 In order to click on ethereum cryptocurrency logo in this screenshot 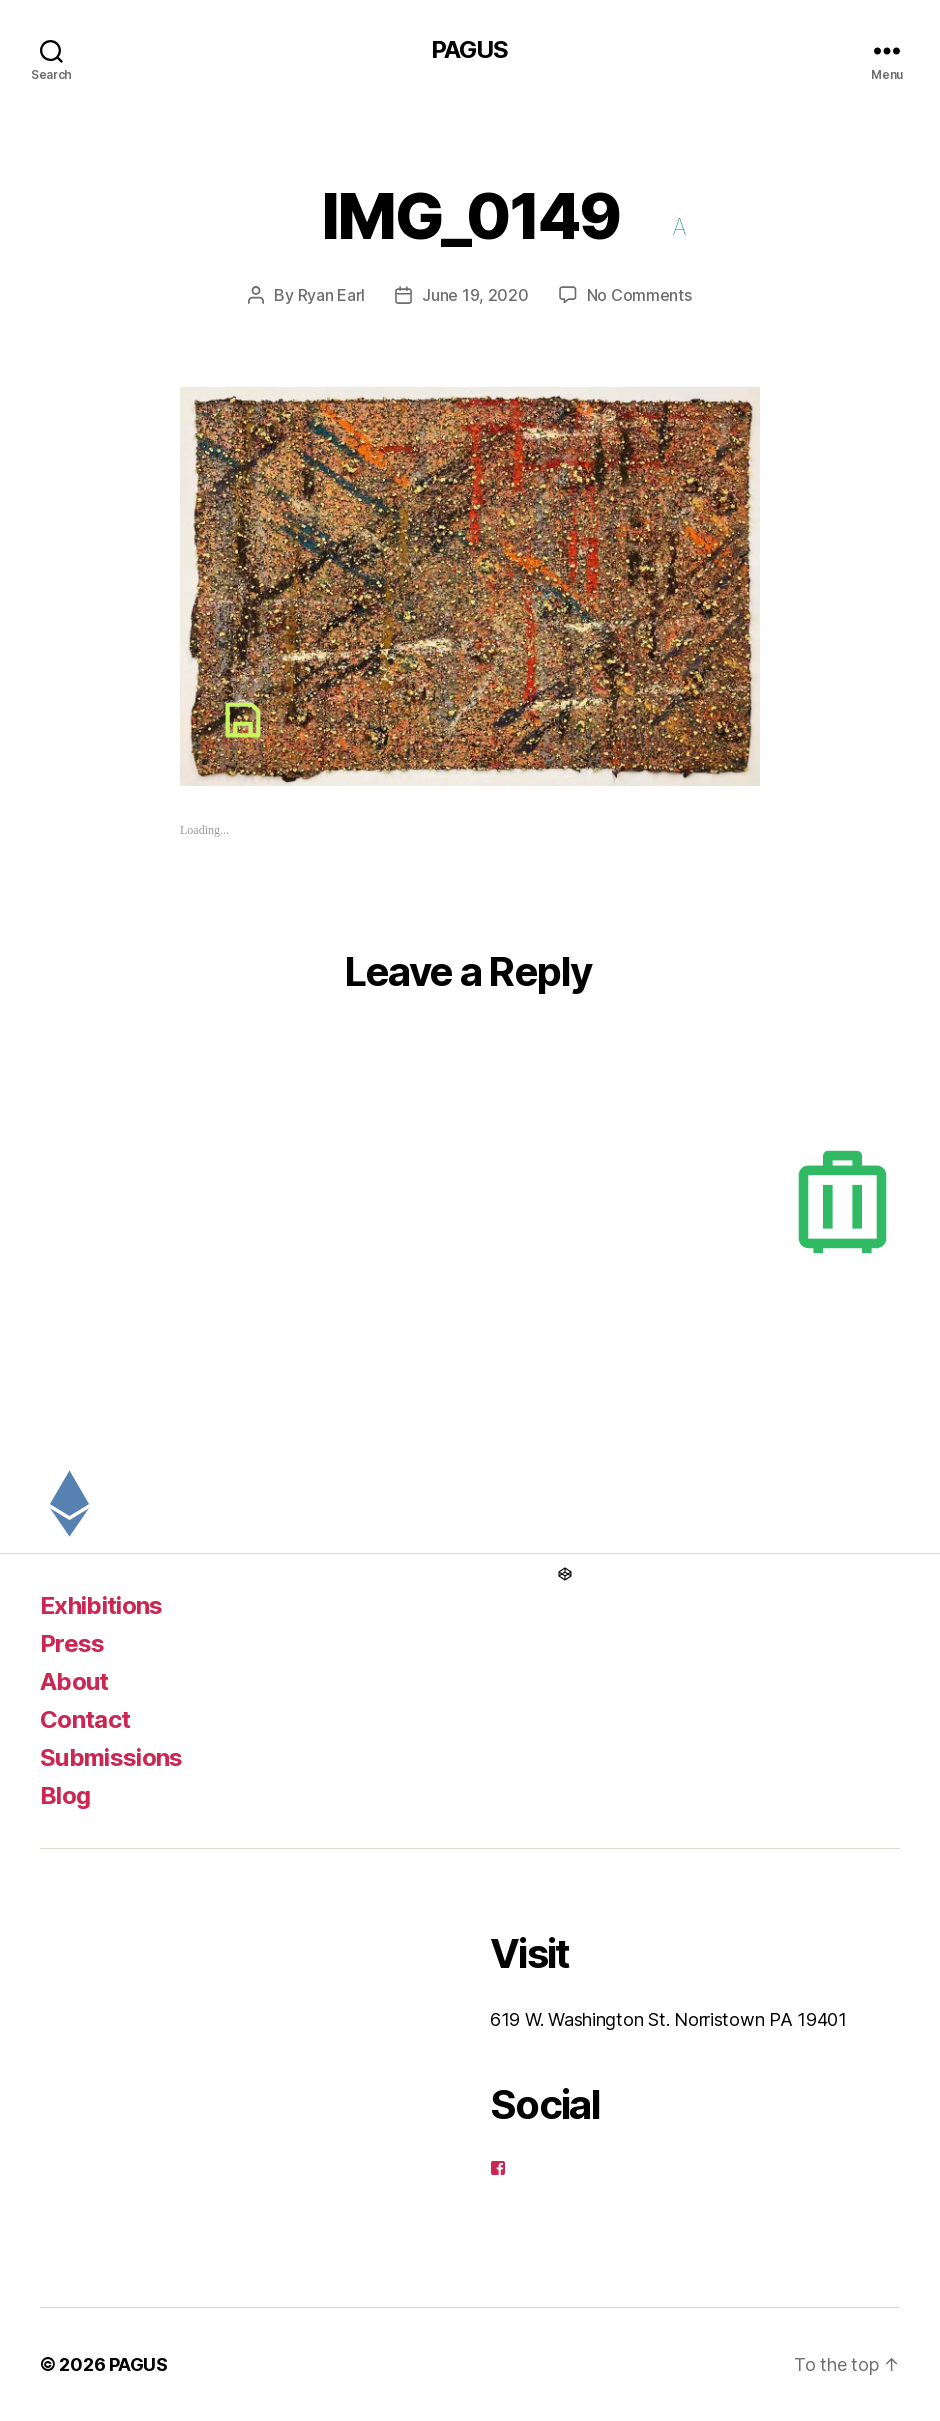, I will do `click(69, 1503)`.